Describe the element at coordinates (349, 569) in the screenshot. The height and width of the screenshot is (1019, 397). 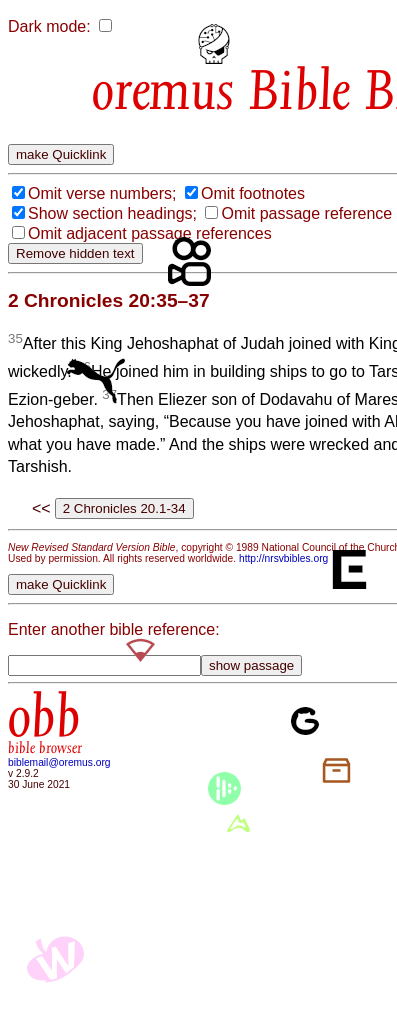
I see `Square Enix company logo` at that location.